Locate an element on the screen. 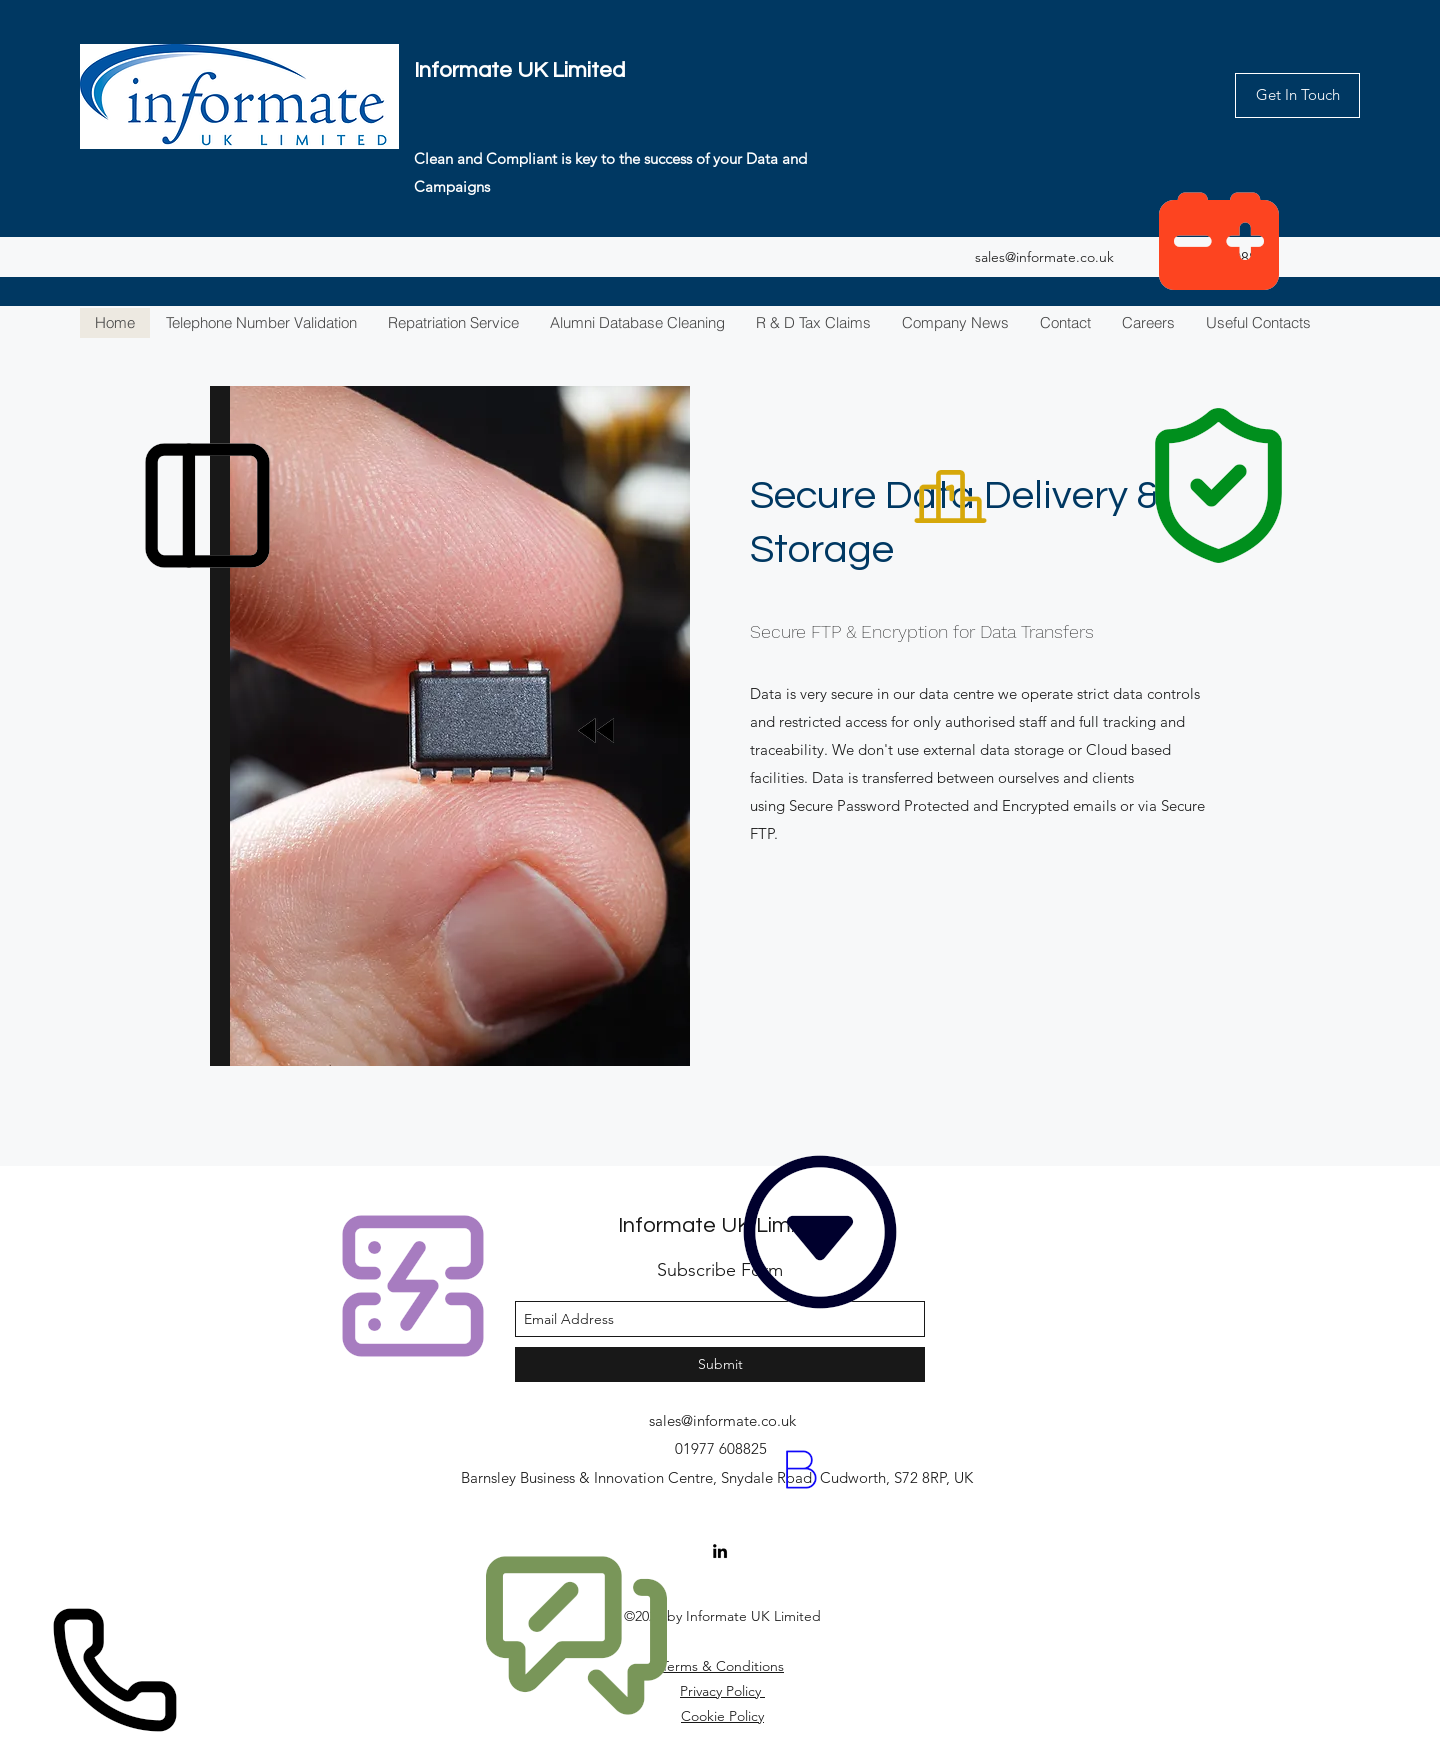 The width and height of the screenshot is (1440, 1761). view leaderboard rankings is located at coordinates (950, 496).